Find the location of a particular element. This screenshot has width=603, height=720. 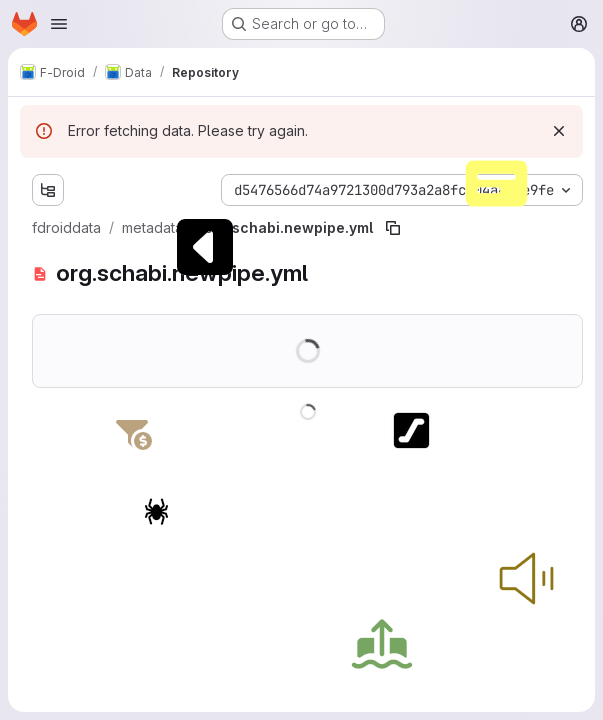

indicates rising water levels or flood warning is located at coordinates (382, 644).